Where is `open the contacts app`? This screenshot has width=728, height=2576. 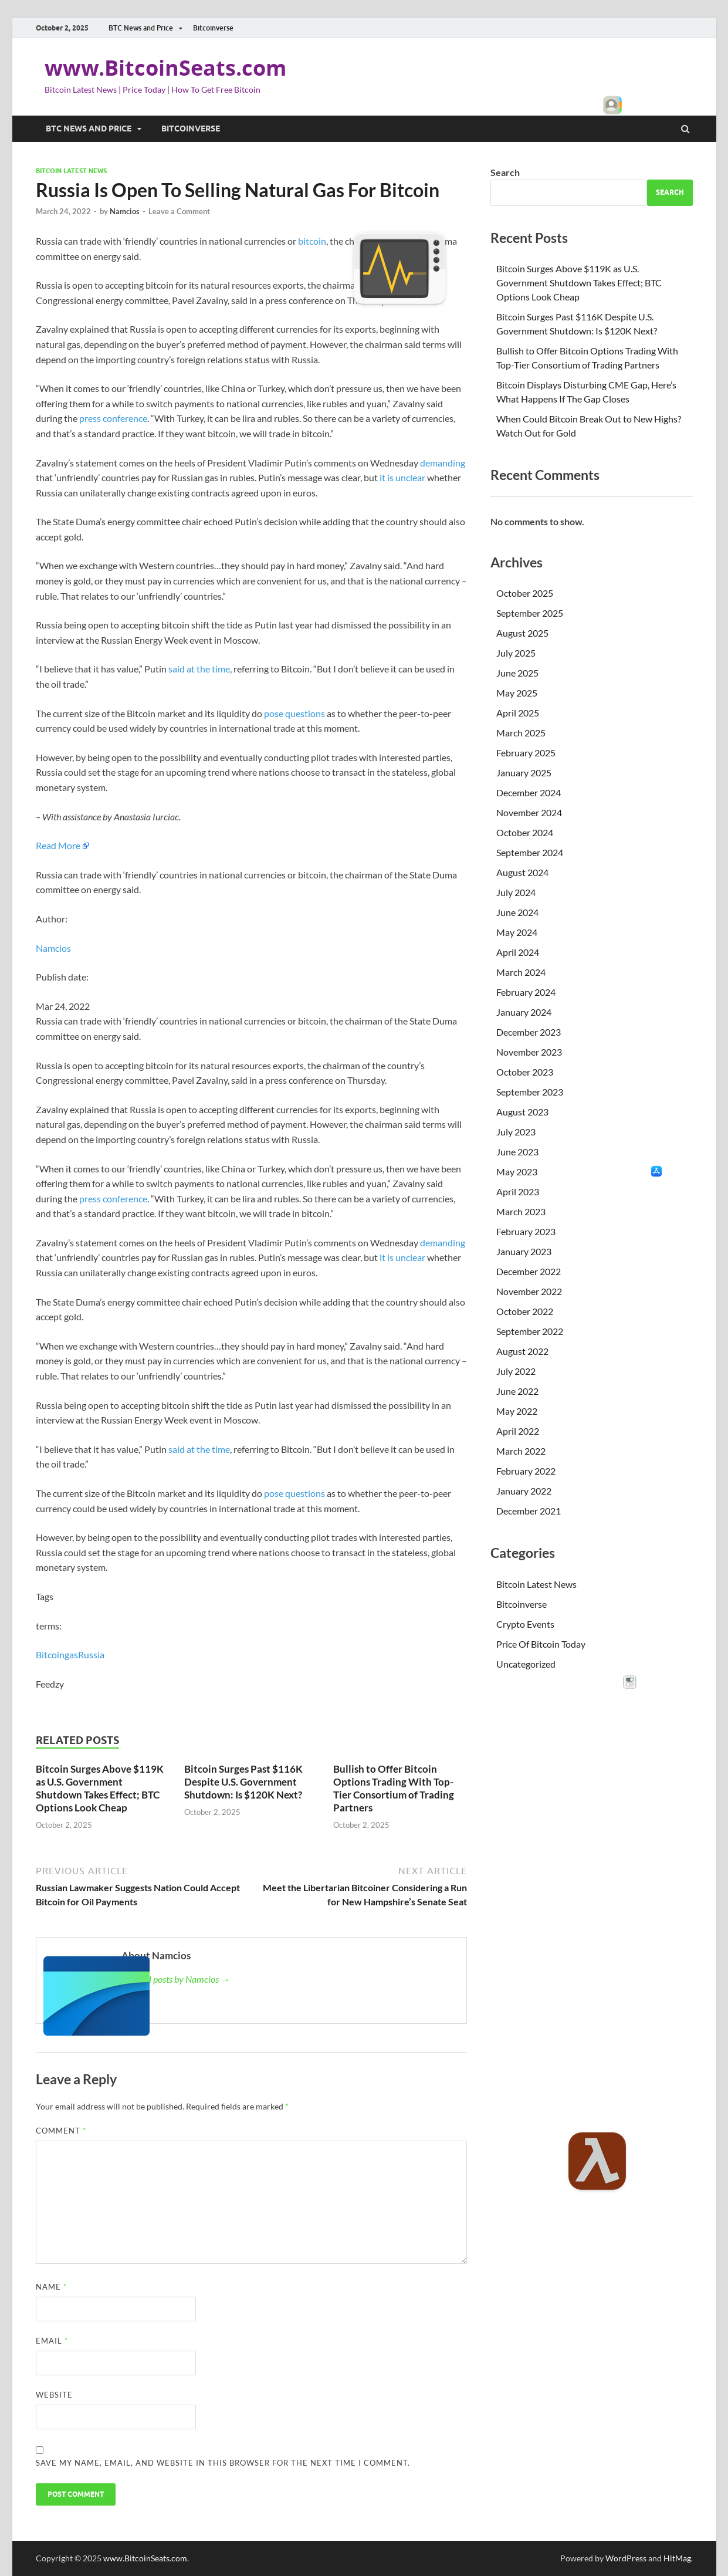 open the contacts app is located at coordinates (612, 105).